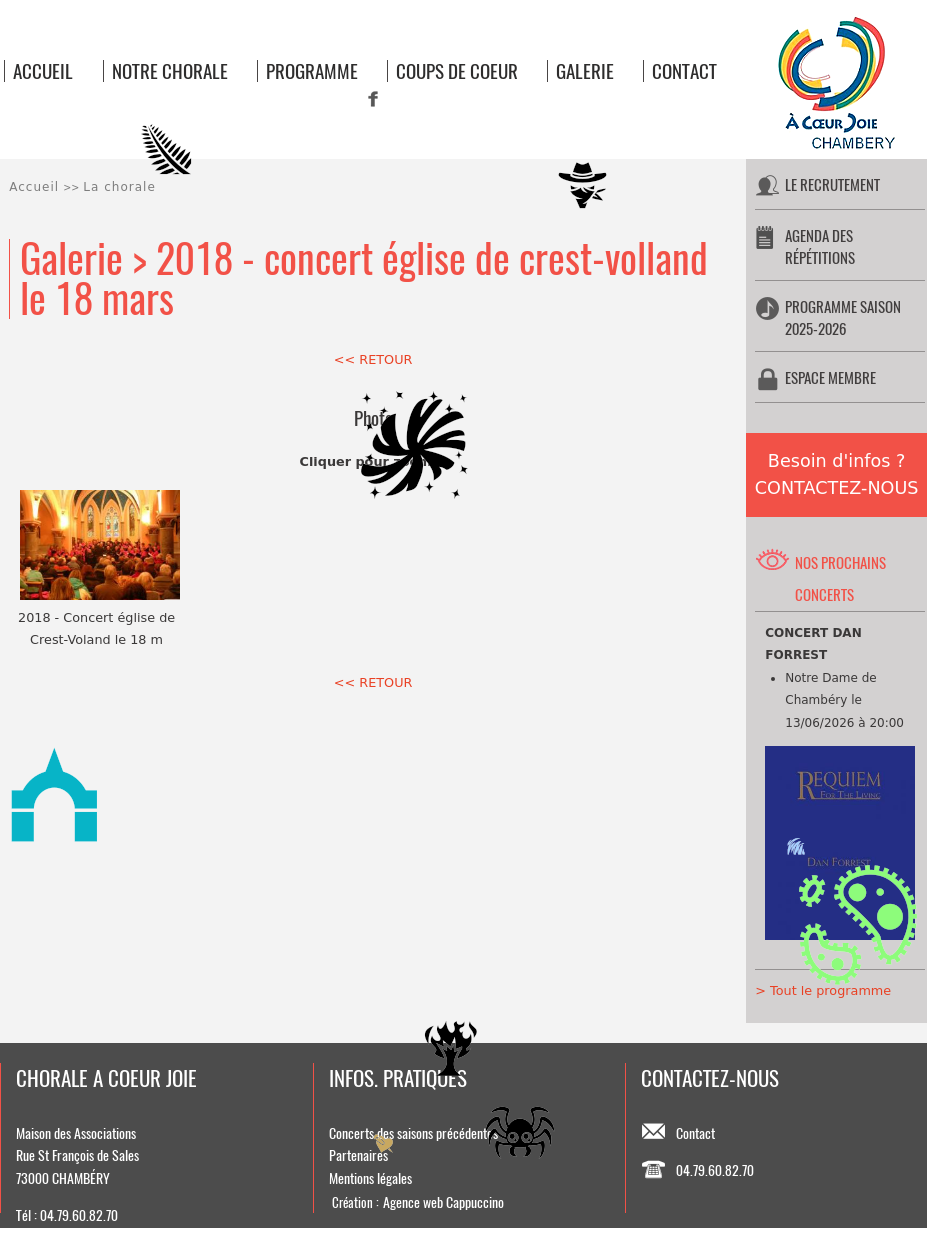  Describe the element at coordinates (414, 445) in the screenshot. I see `access space or astronomy-themed content` at that location.